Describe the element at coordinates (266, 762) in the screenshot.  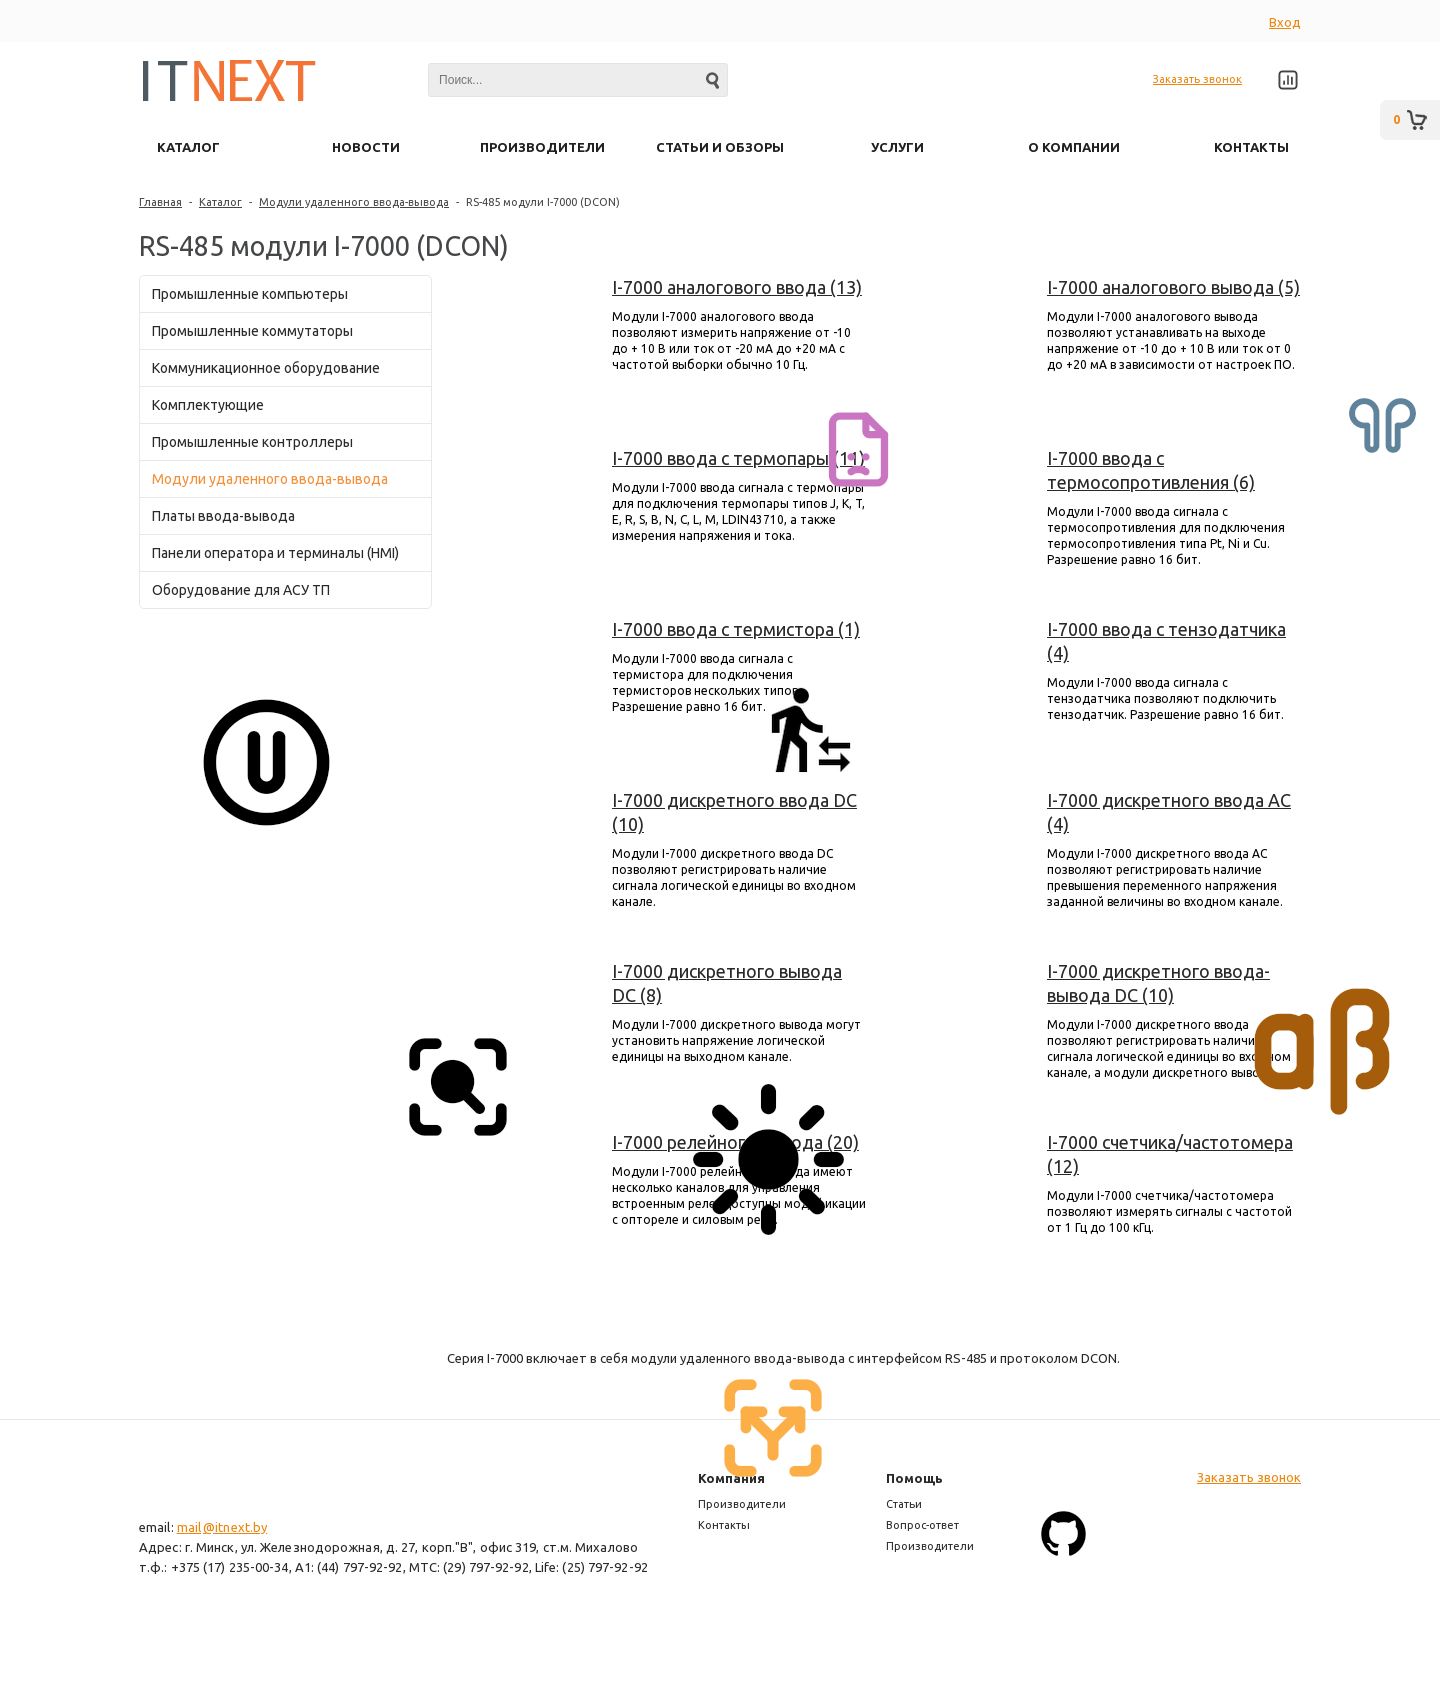
I see `indicates an unread item or status` at that location.